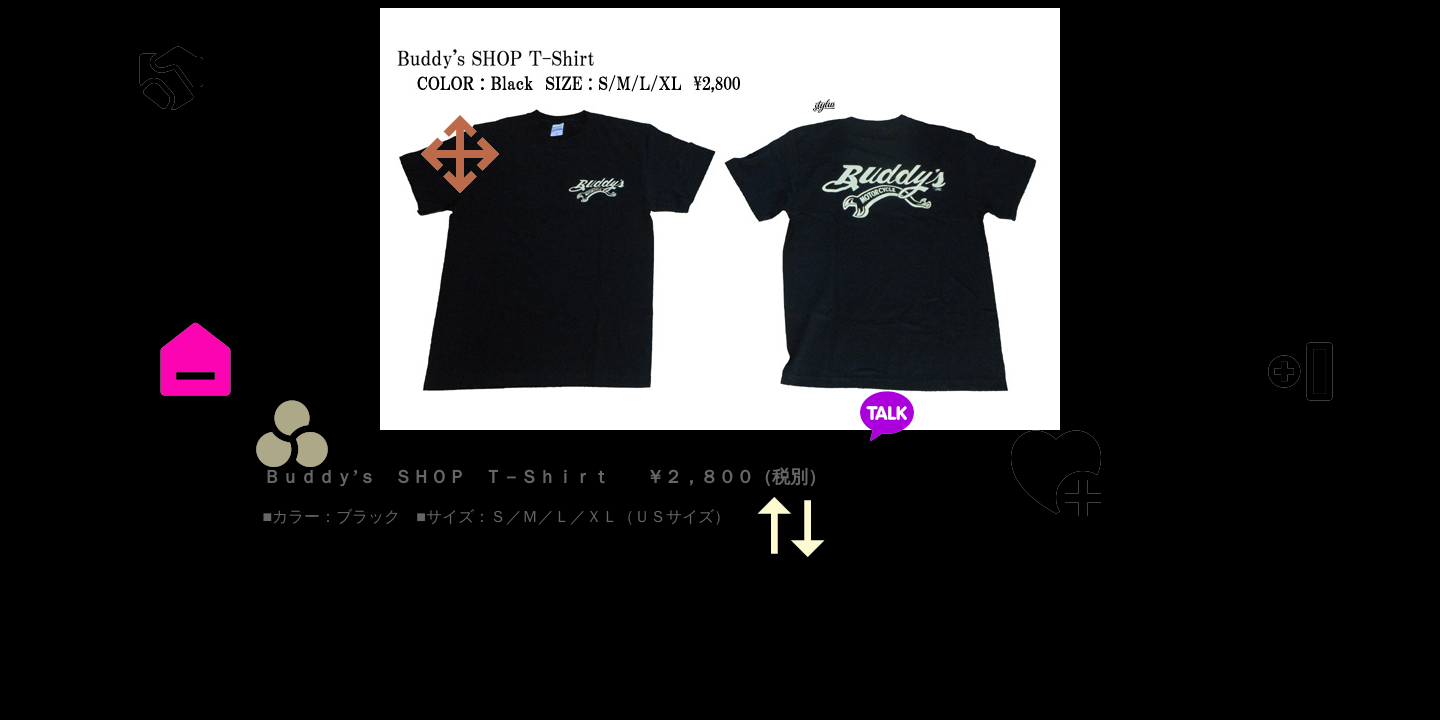 The image size is (1440, 720). What do you see at coordinates (824, 106) in the screenshot?
I see `stylus CSS preprocessor logo` at bounding box center [824, 106].